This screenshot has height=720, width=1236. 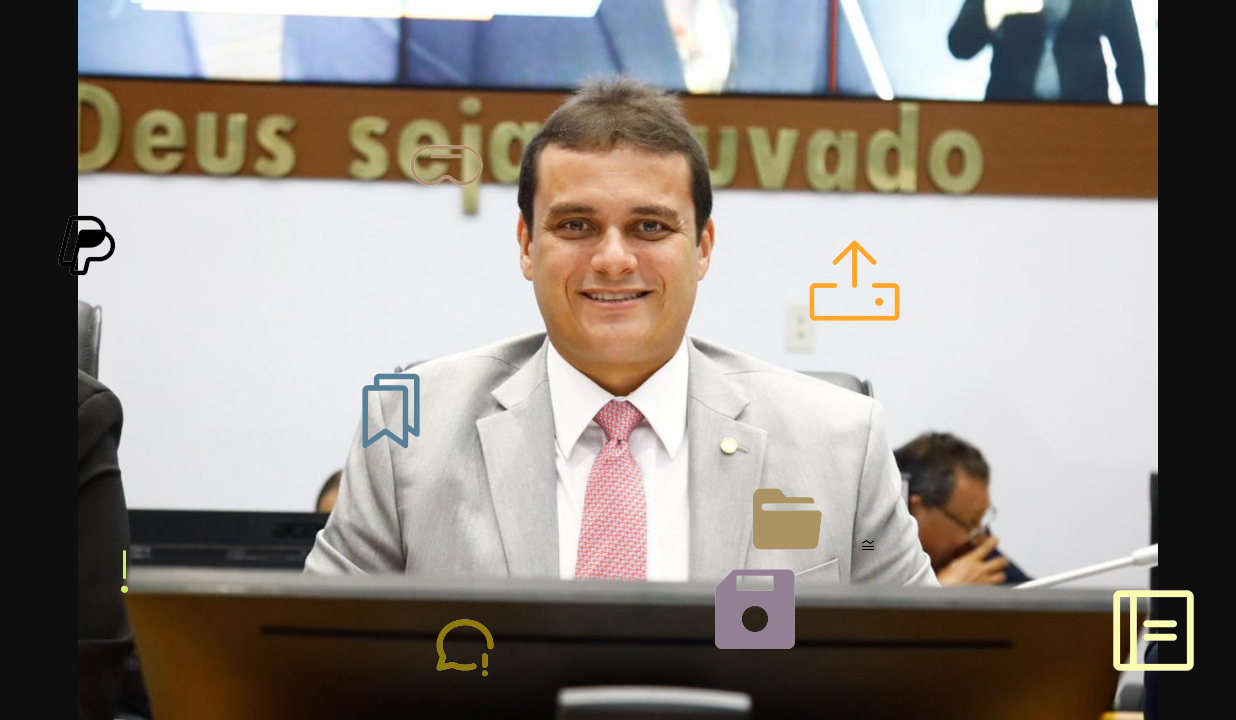 What do you see at coordinates (755, 609) in the screenshot?
I see `save current file or document` at bounding box center [755, 609].